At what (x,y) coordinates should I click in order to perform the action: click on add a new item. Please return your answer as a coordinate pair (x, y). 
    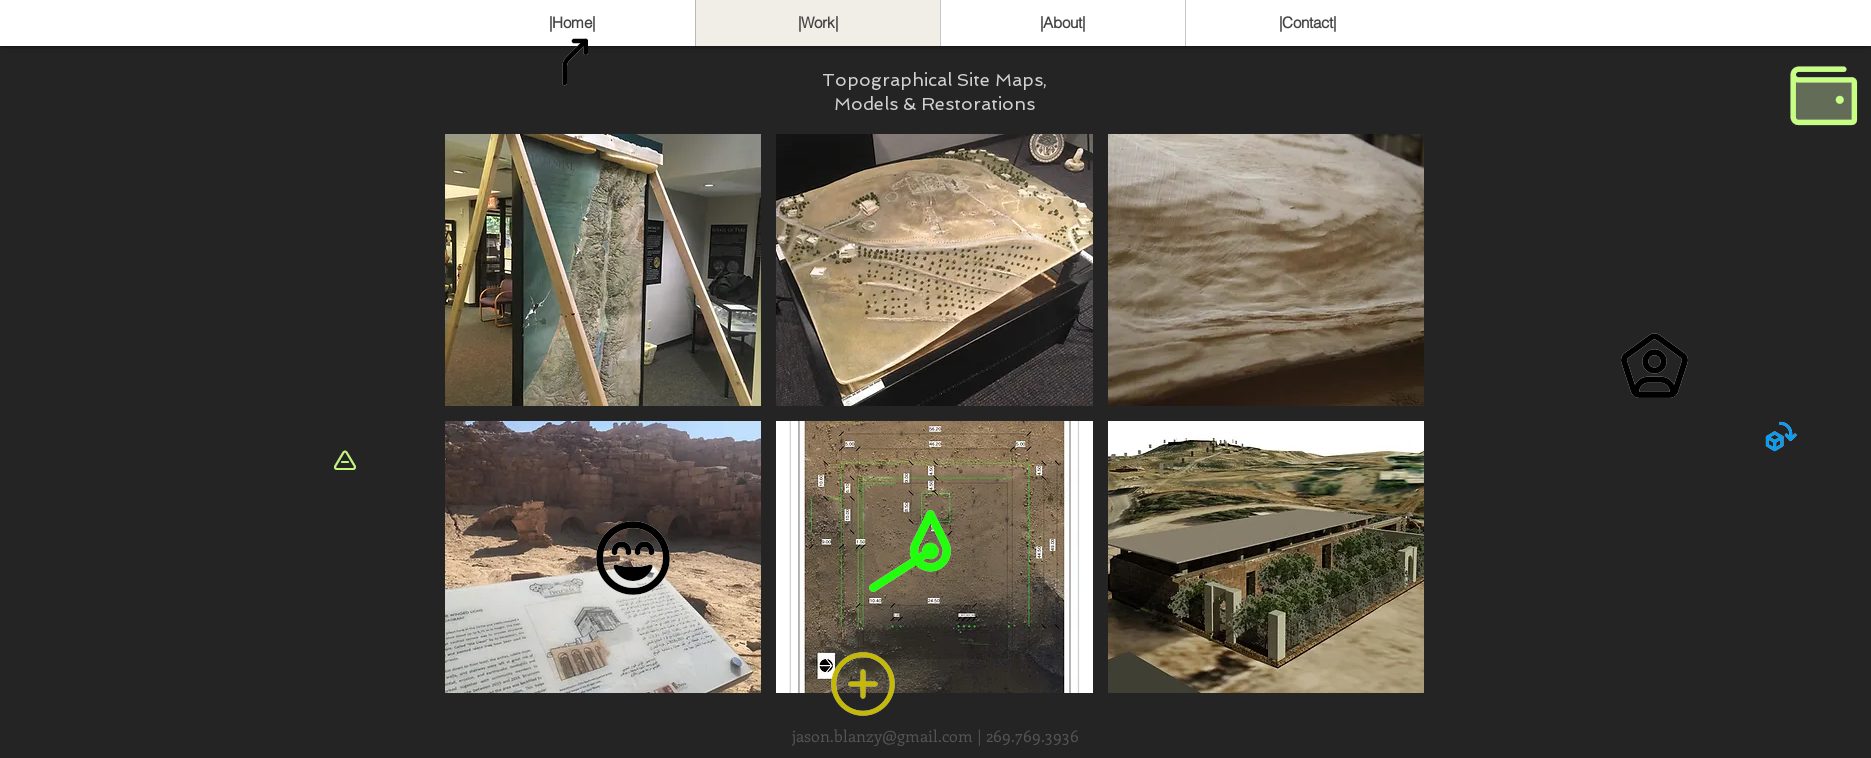
    Looking at the image, I should click on (863, 684).